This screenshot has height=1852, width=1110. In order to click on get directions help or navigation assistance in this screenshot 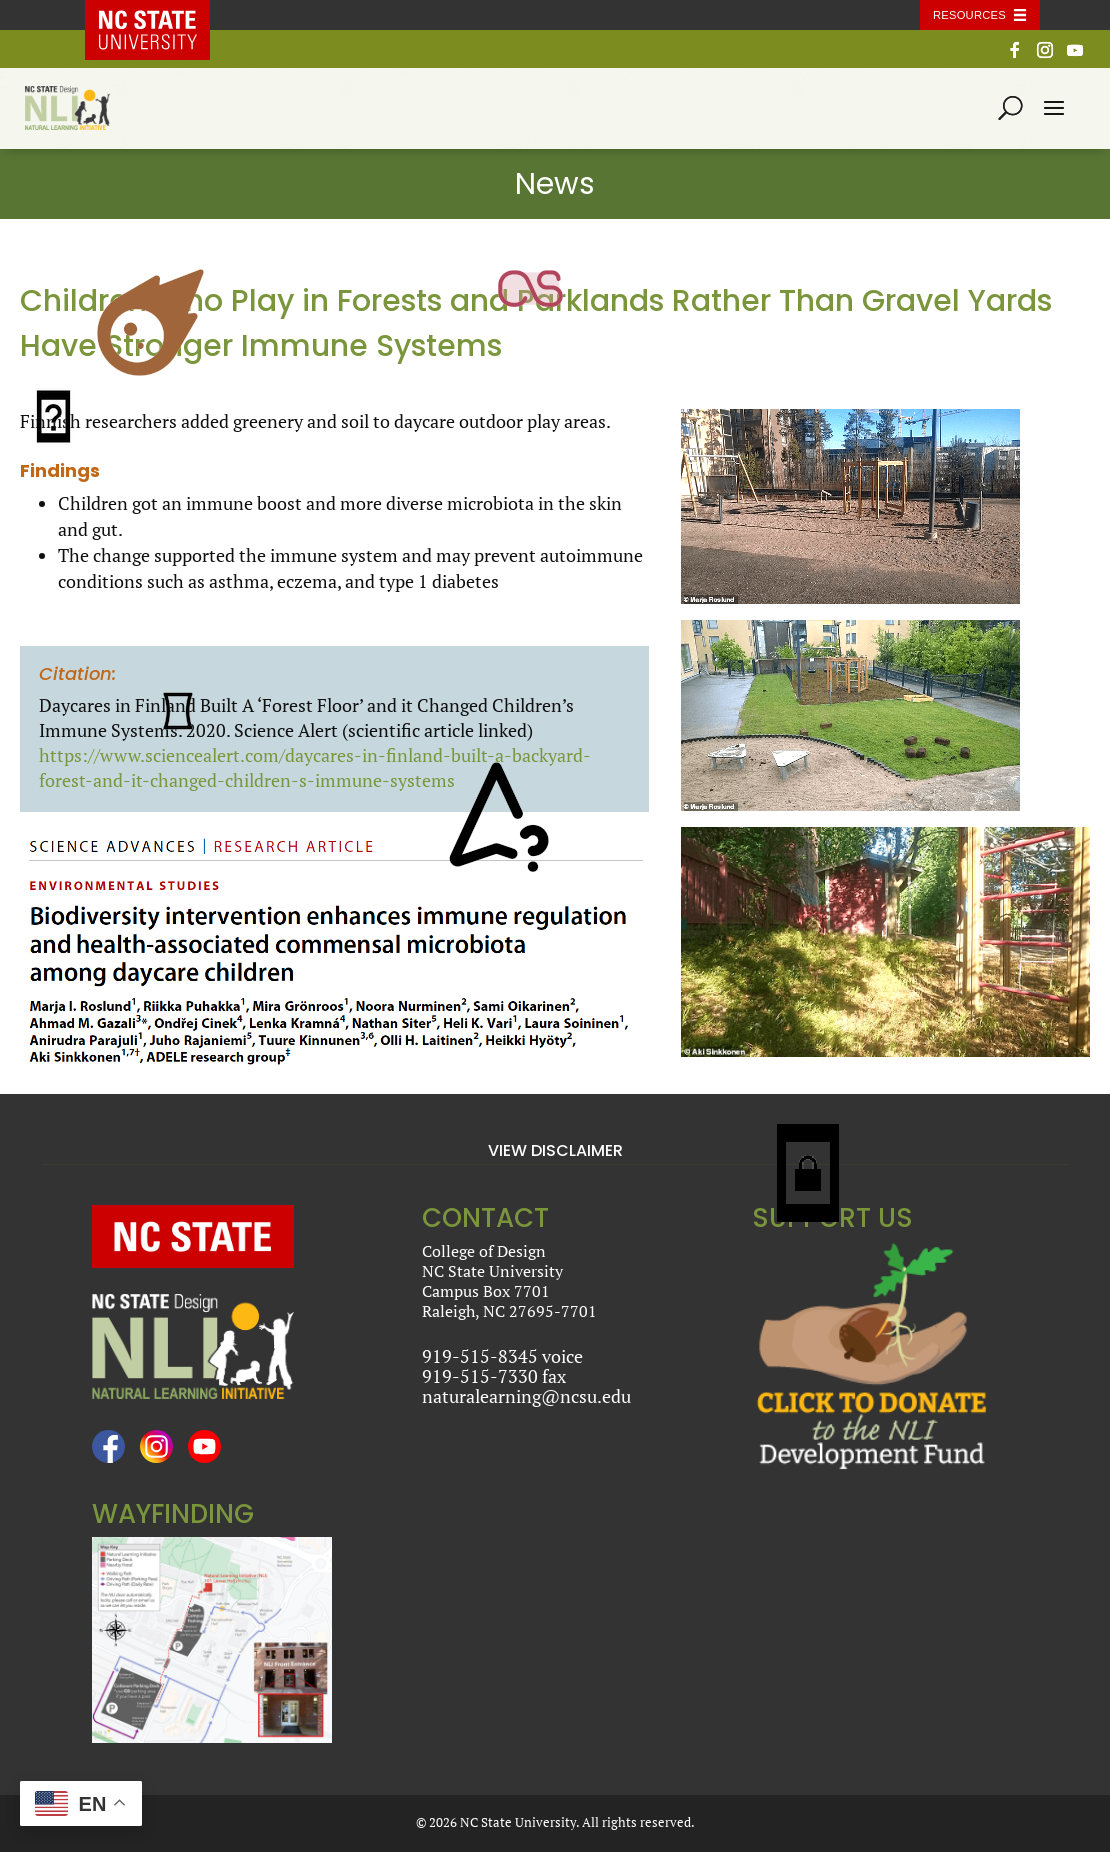, I will do `click(496, 814)`.